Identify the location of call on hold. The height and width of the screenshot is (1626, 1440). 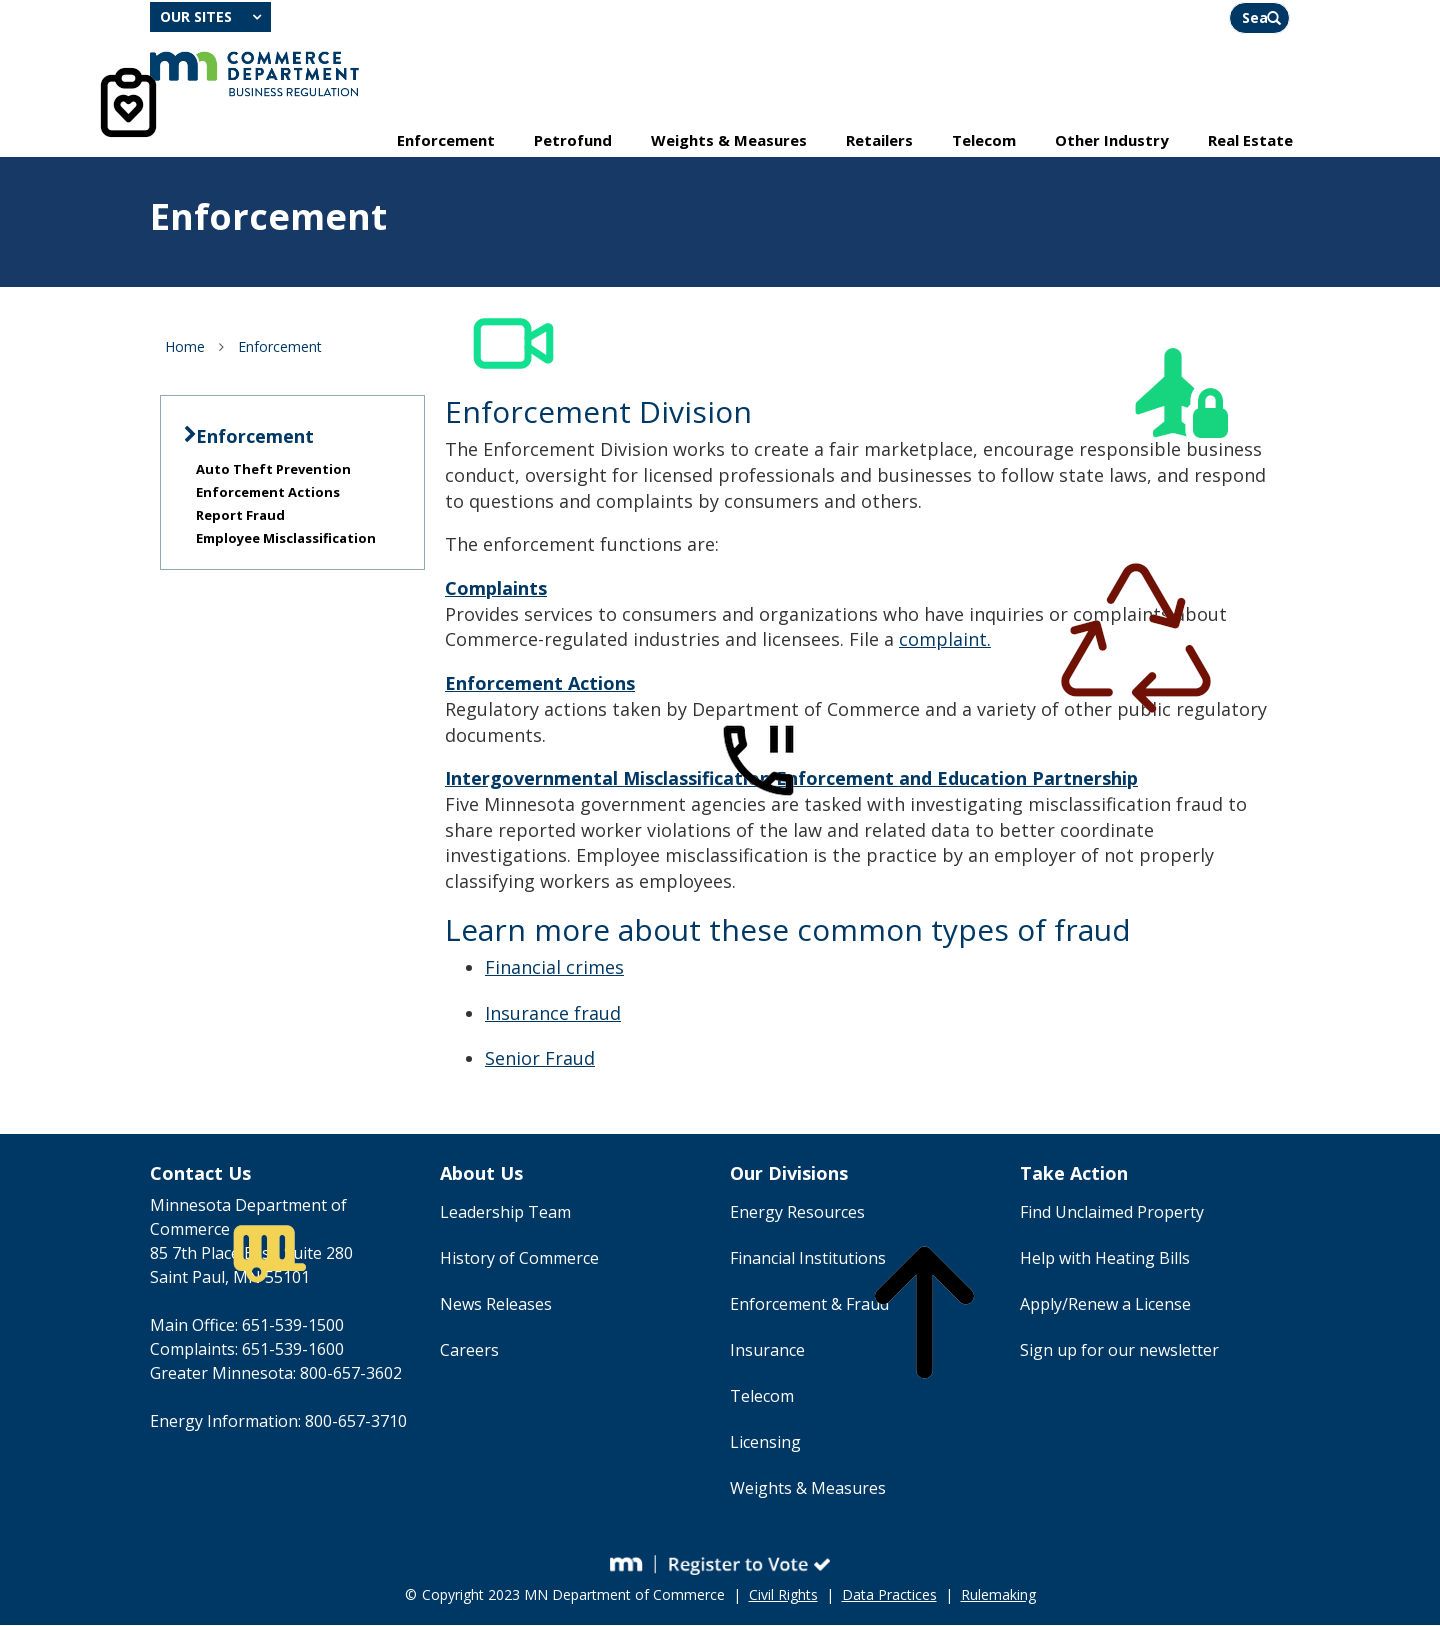
(758, 760).